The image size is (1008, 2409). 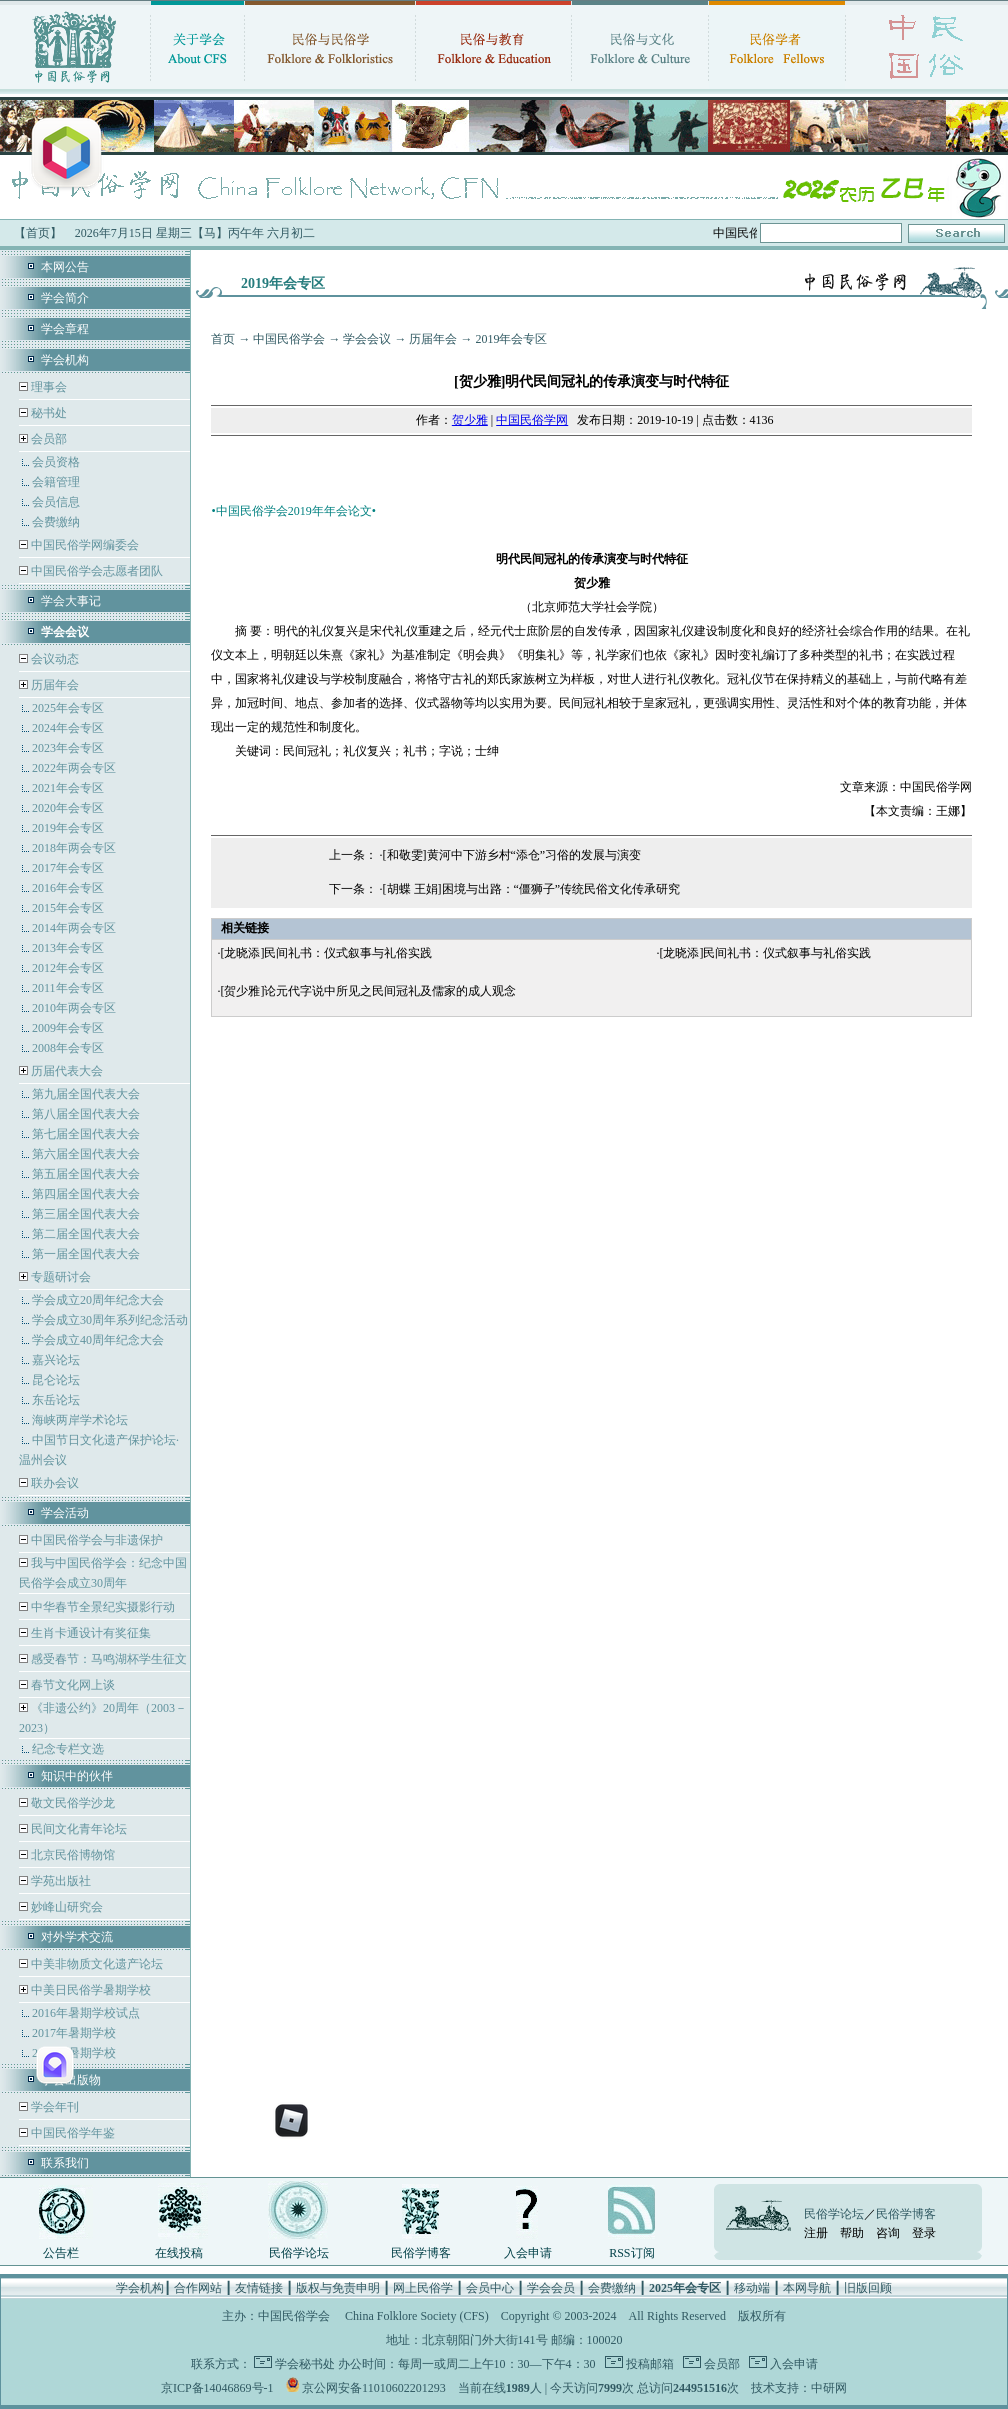 I want to click on open the Roblox app, so click(x=291, y=2120).